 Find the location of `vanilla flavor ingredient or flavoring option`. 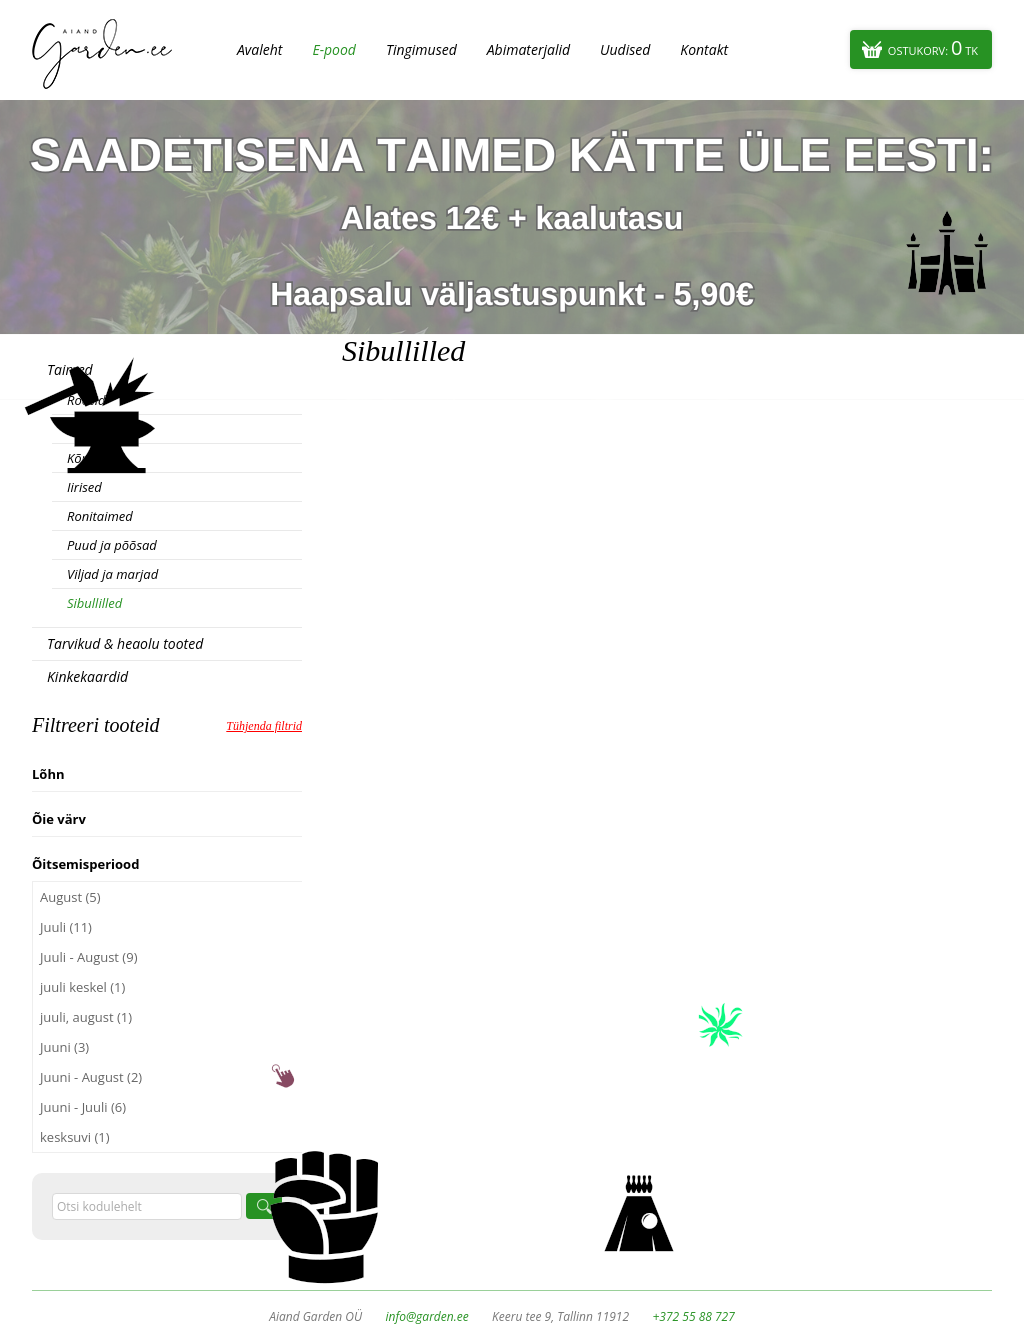

vanilla flavor ingredient or flavoring option is located at coordinates (720, 1024).